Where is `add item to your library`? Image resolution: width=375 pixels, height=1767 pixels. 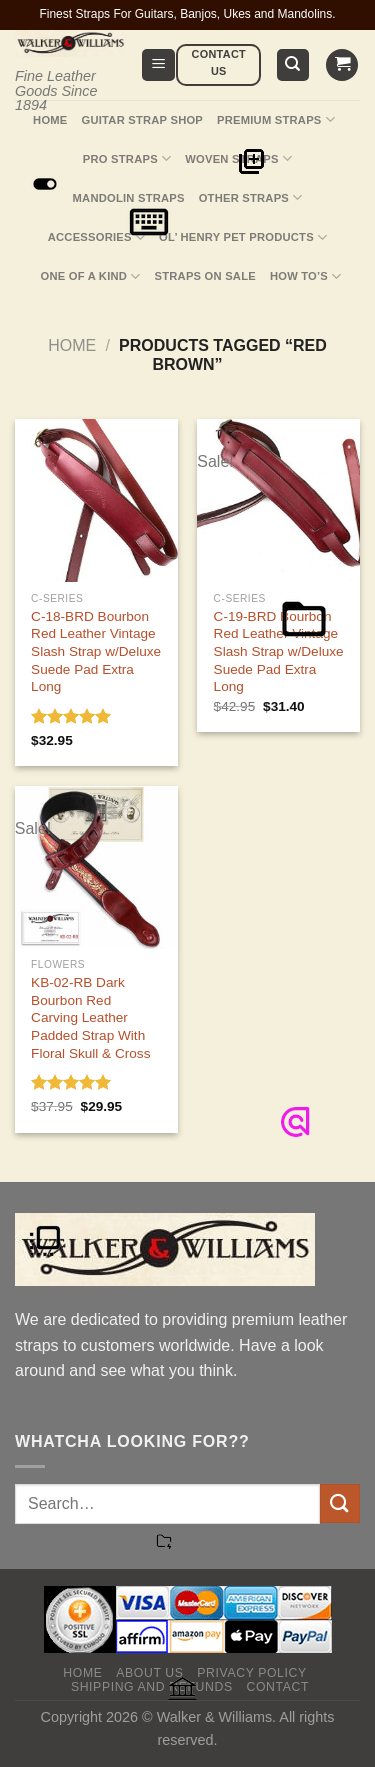 add item to your library is located at coordinates (251, 161).